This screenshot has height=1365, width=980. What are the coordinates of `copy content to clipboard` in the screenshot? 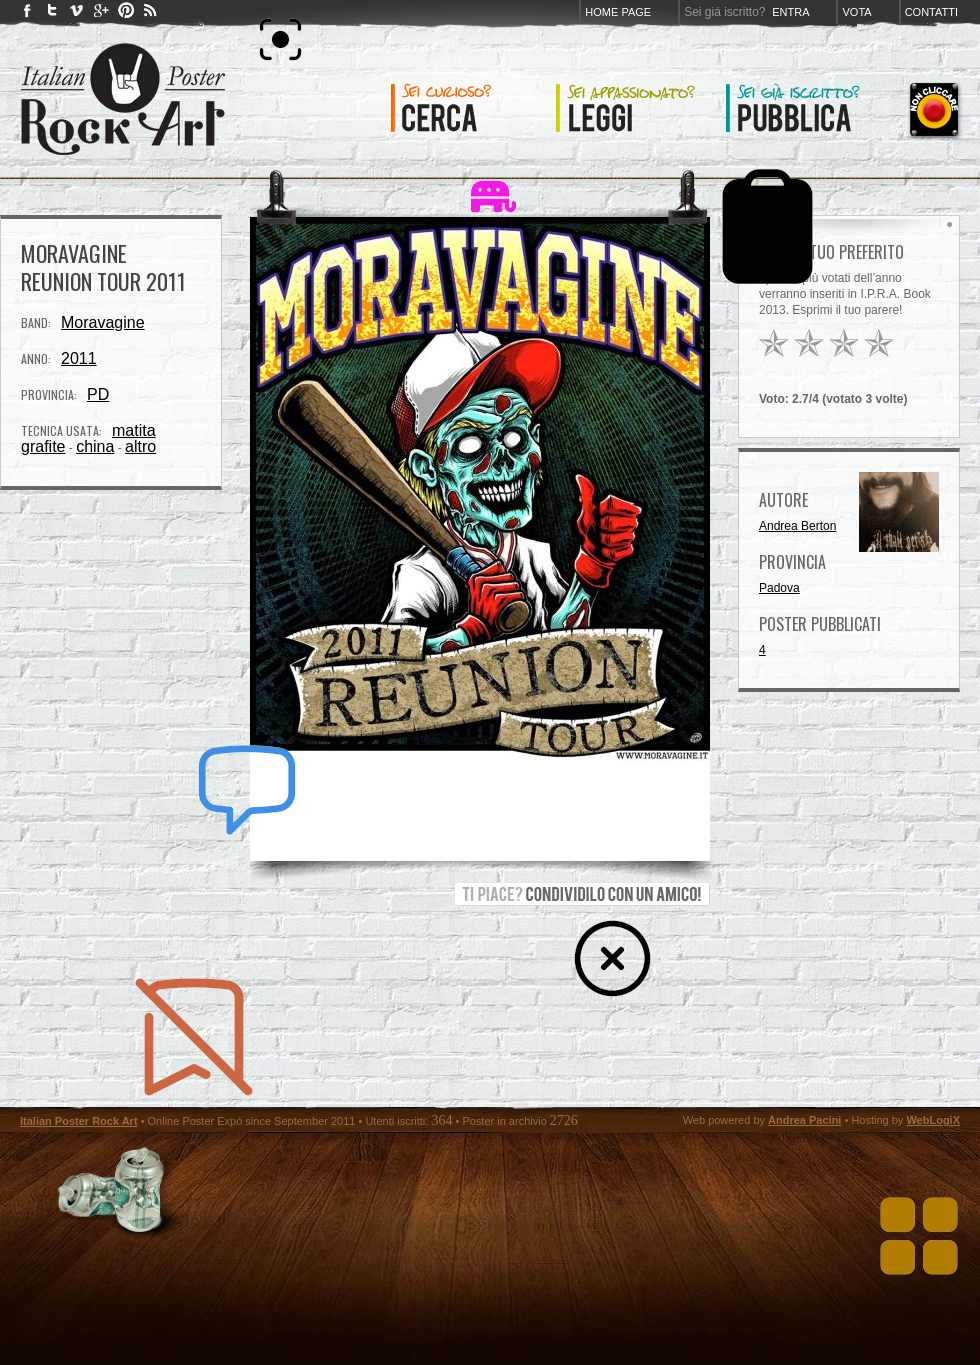 It's located at (767, 226).